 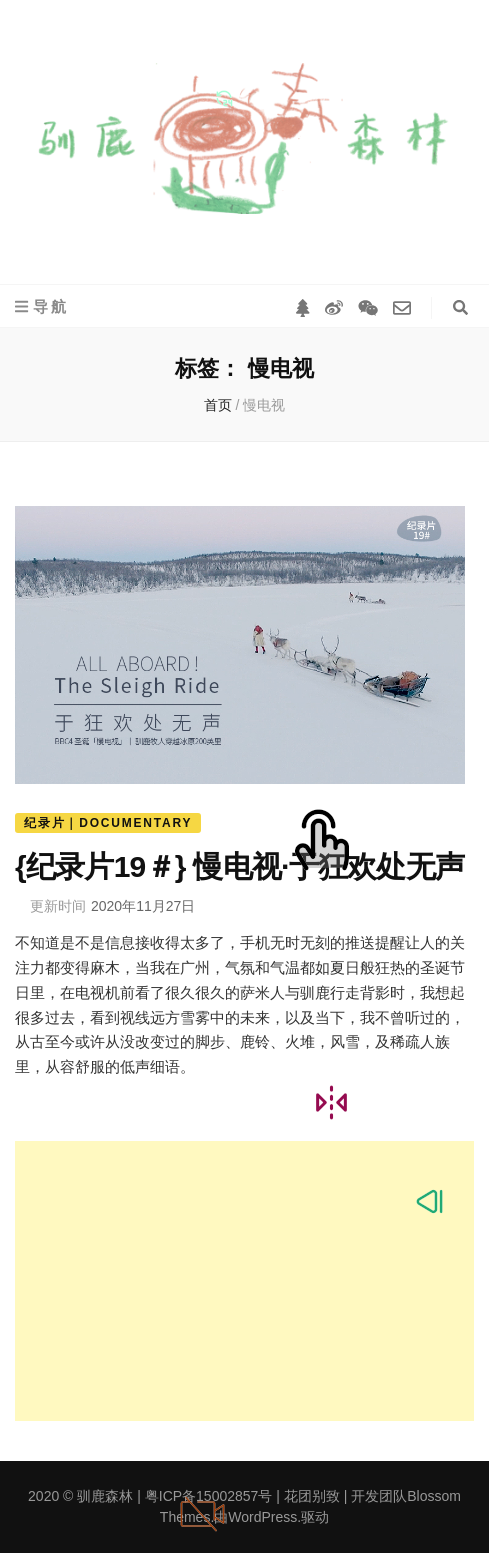 What do you see at coordinates (322, 841) in the screenshot?
I see `tap to interact with this element` at bounding box center [322, 841].